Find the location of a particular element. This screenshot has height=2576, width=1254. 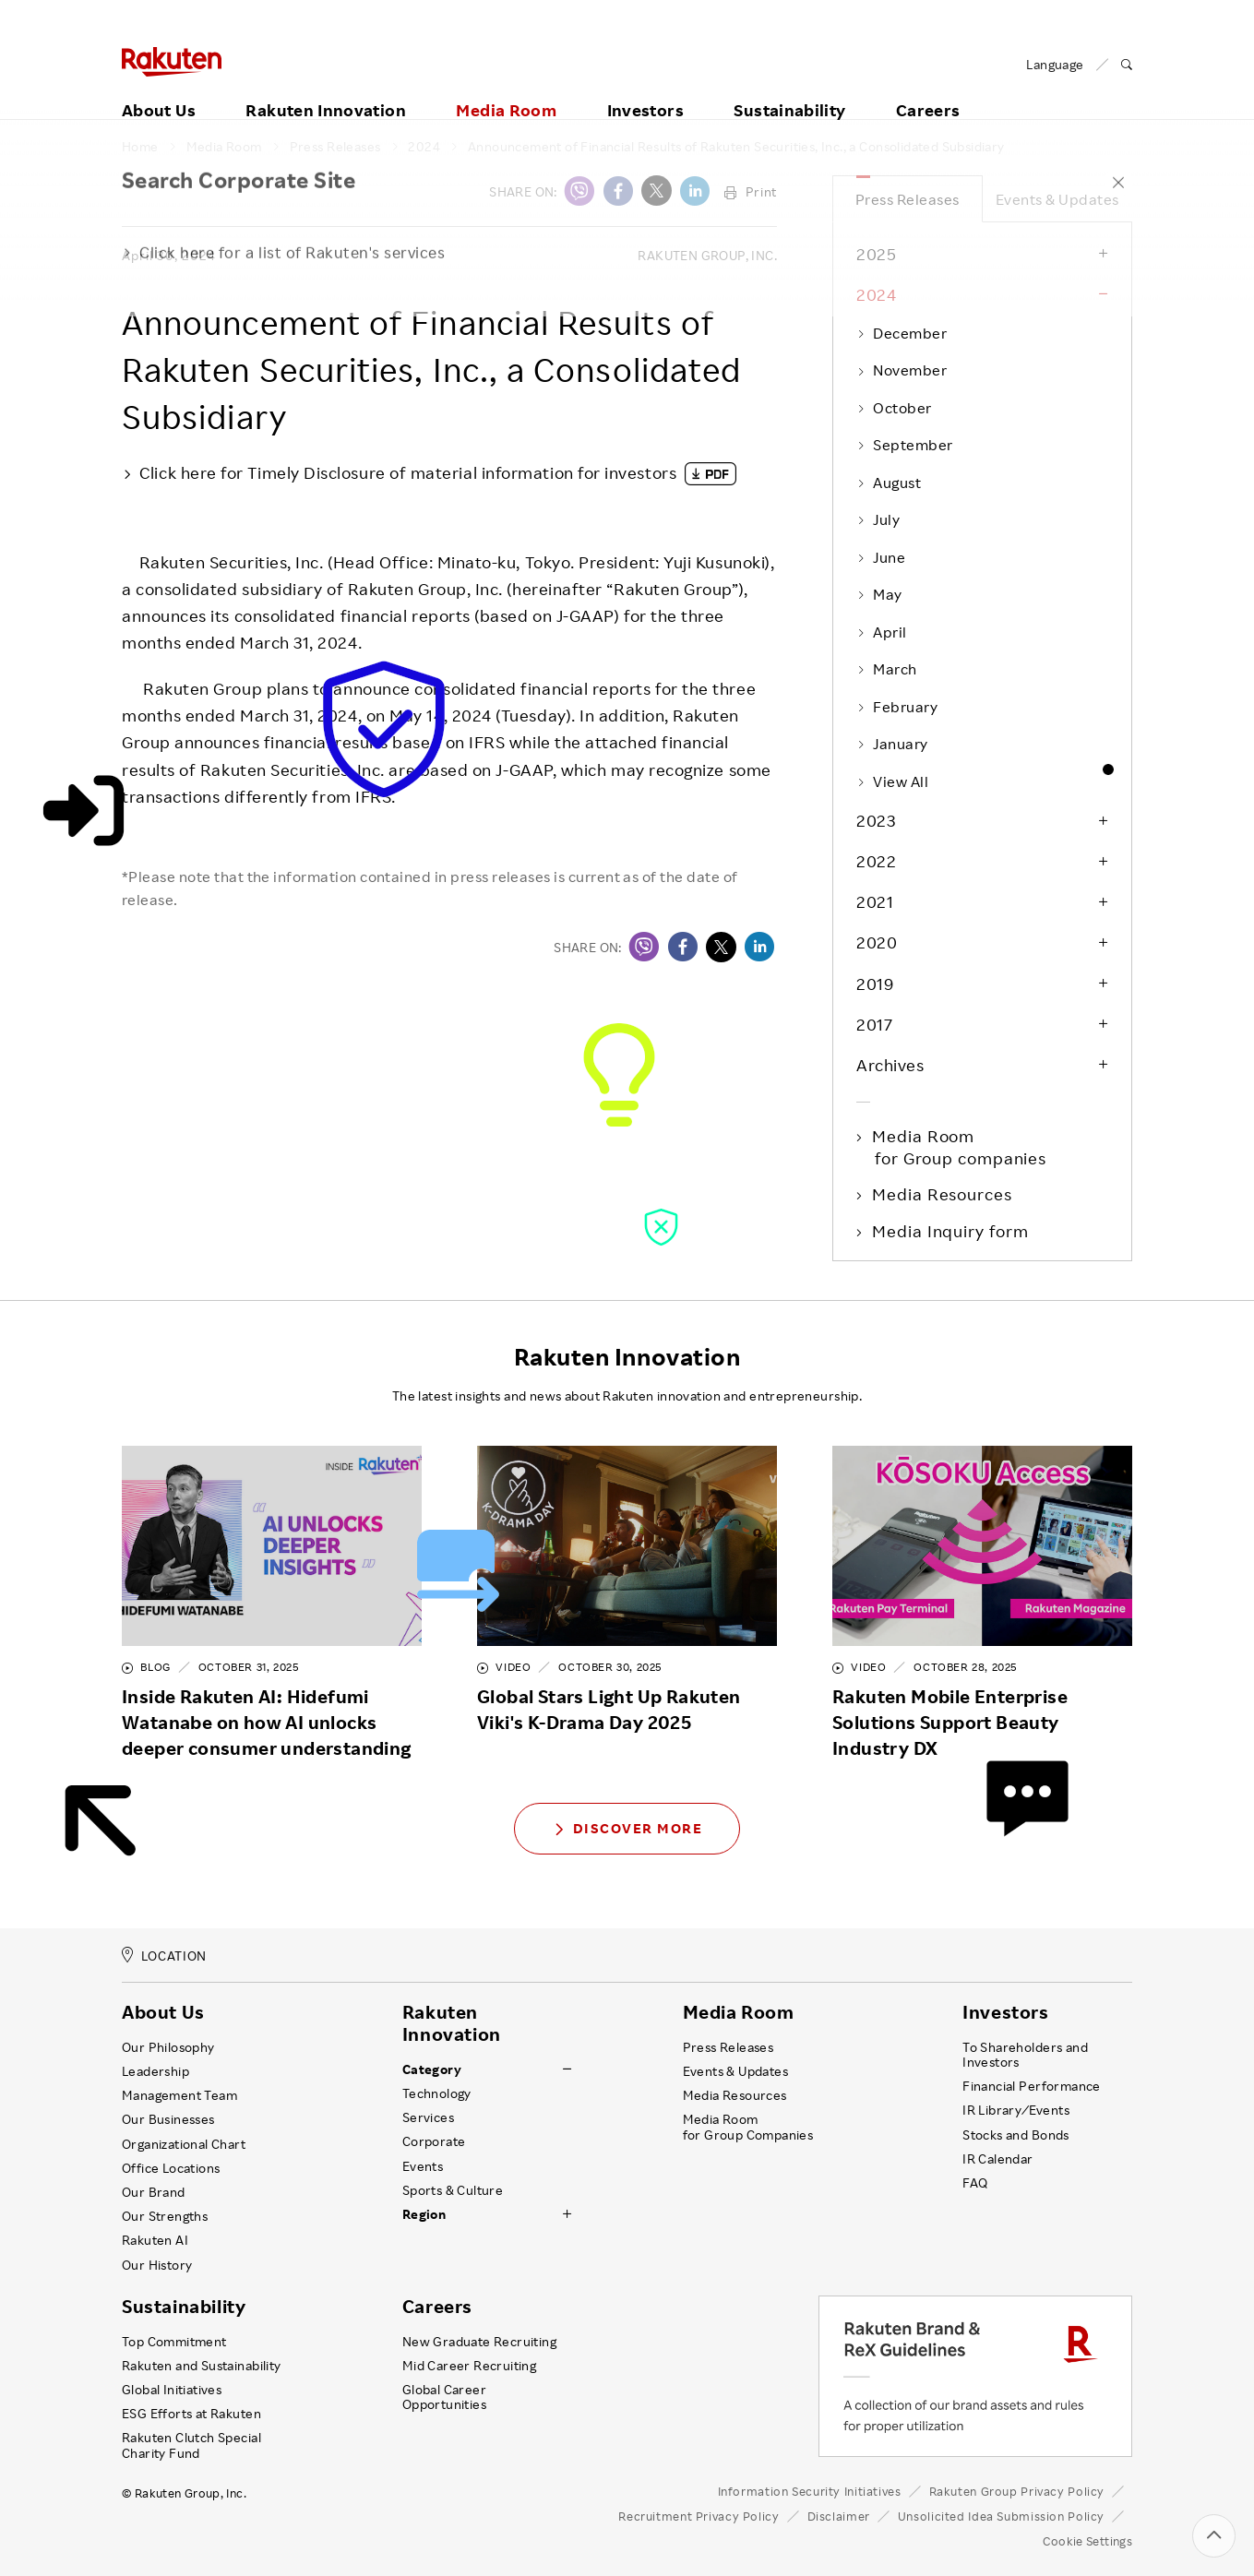

indicates an unread notification or new item is located at coordinates (1108, 769).